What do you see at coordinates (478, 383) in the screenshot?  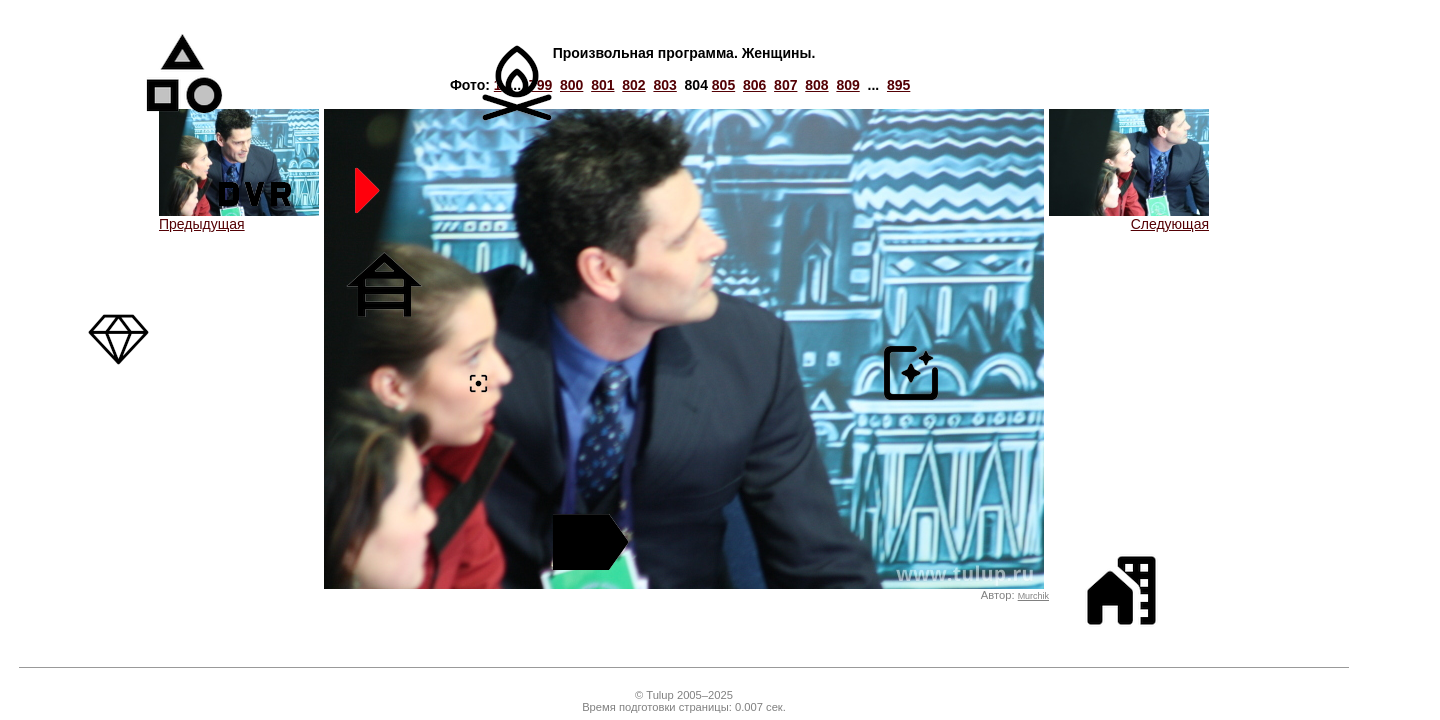 I see `center focus on the current subject` at bounding box center [478, 383].